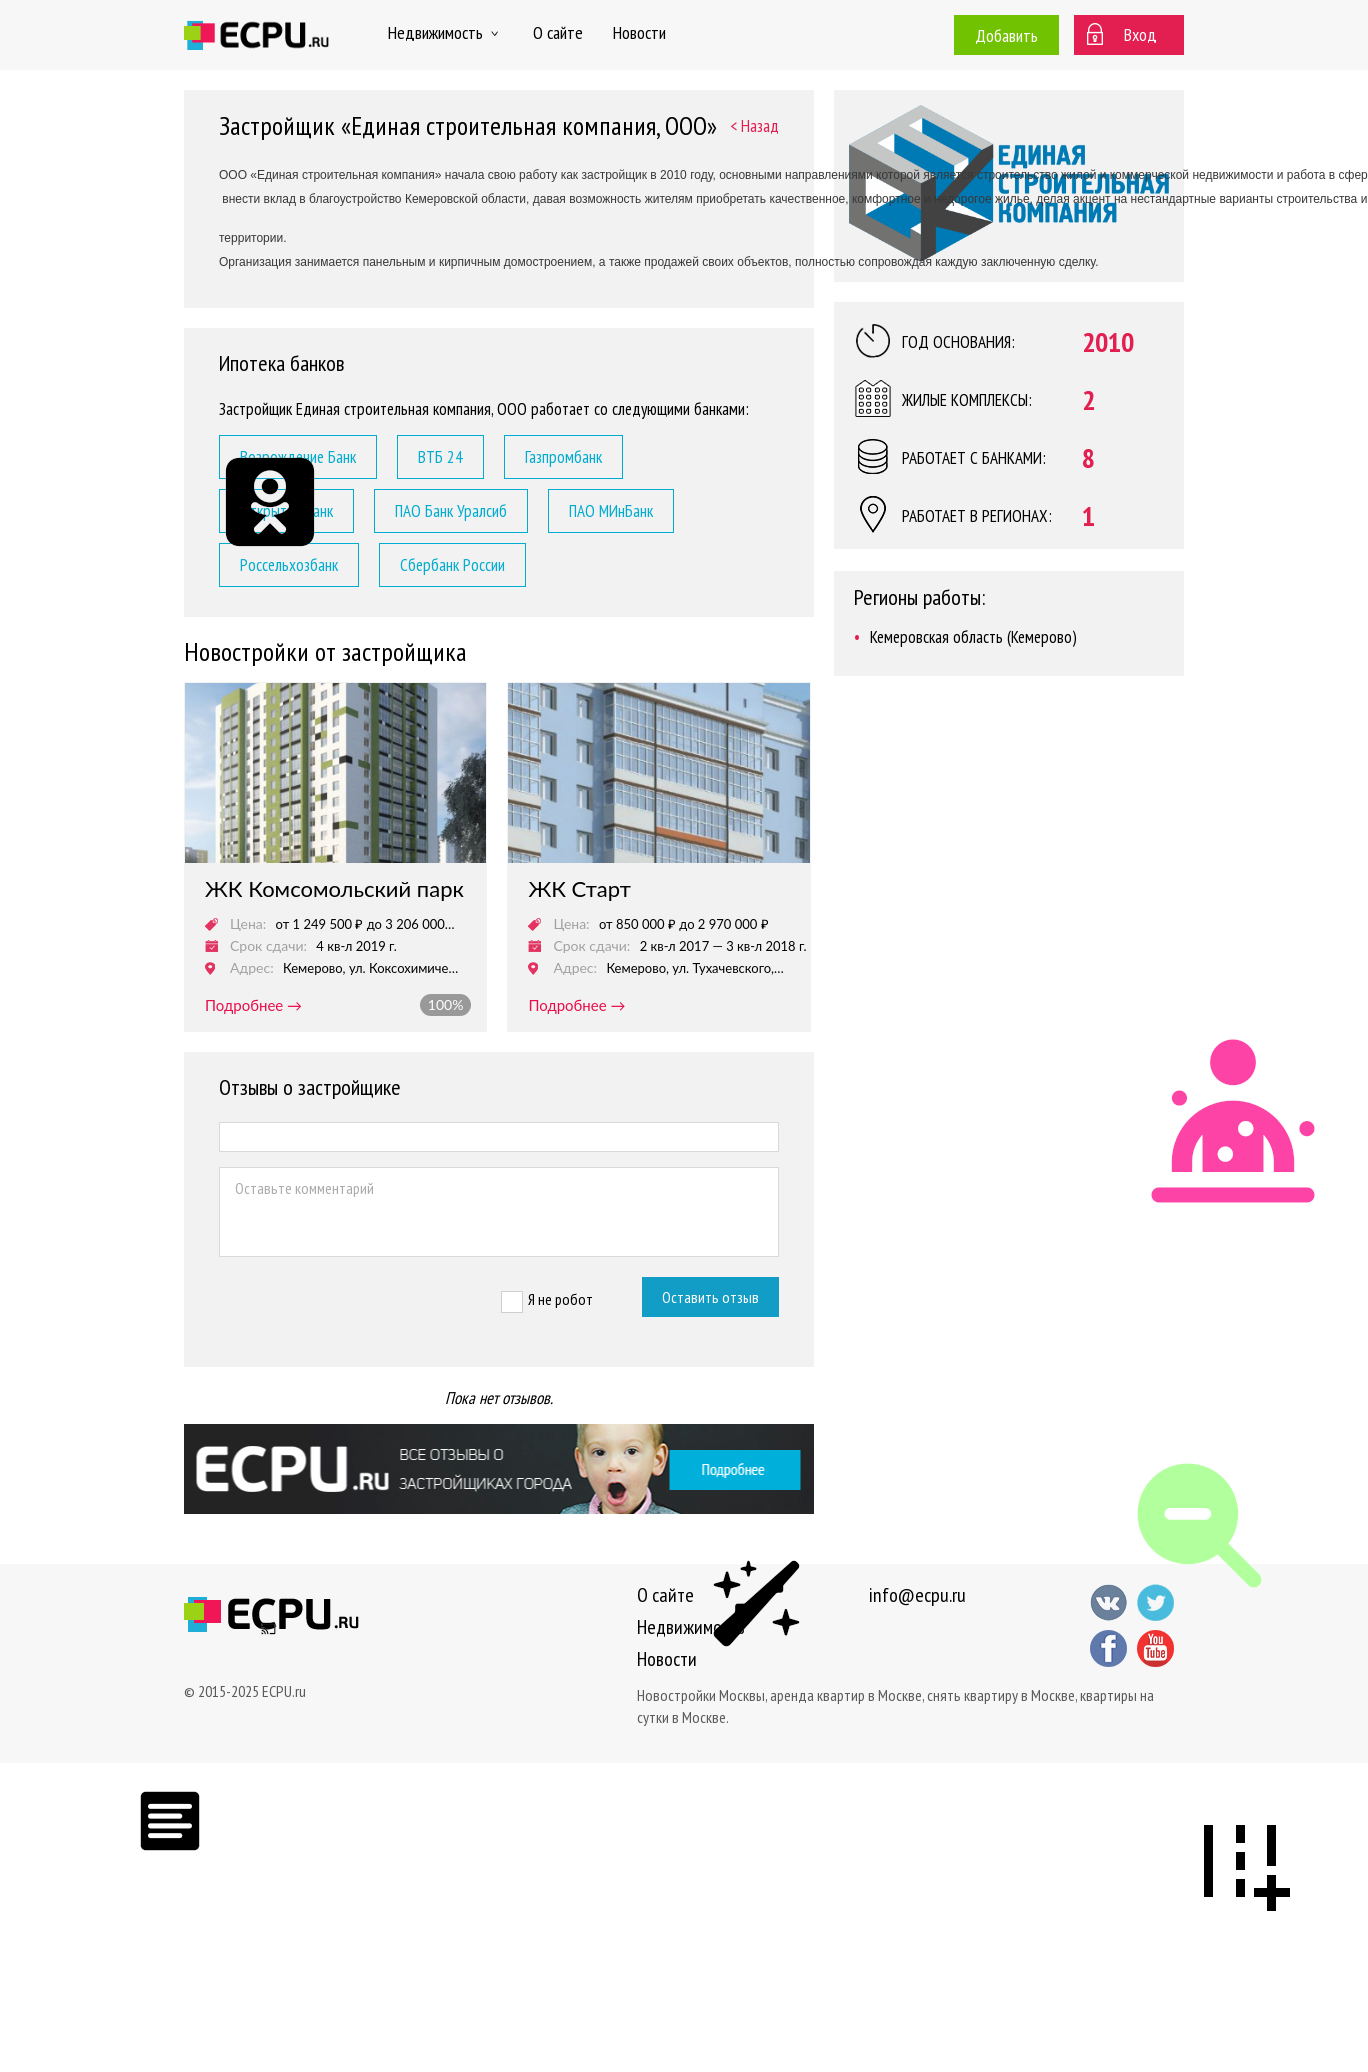 This screenshot has width=1368, height=2072. Describe the element at coordinates (268, 1628) in the screenshot. I see `cast media to a chromecast device` at that location.